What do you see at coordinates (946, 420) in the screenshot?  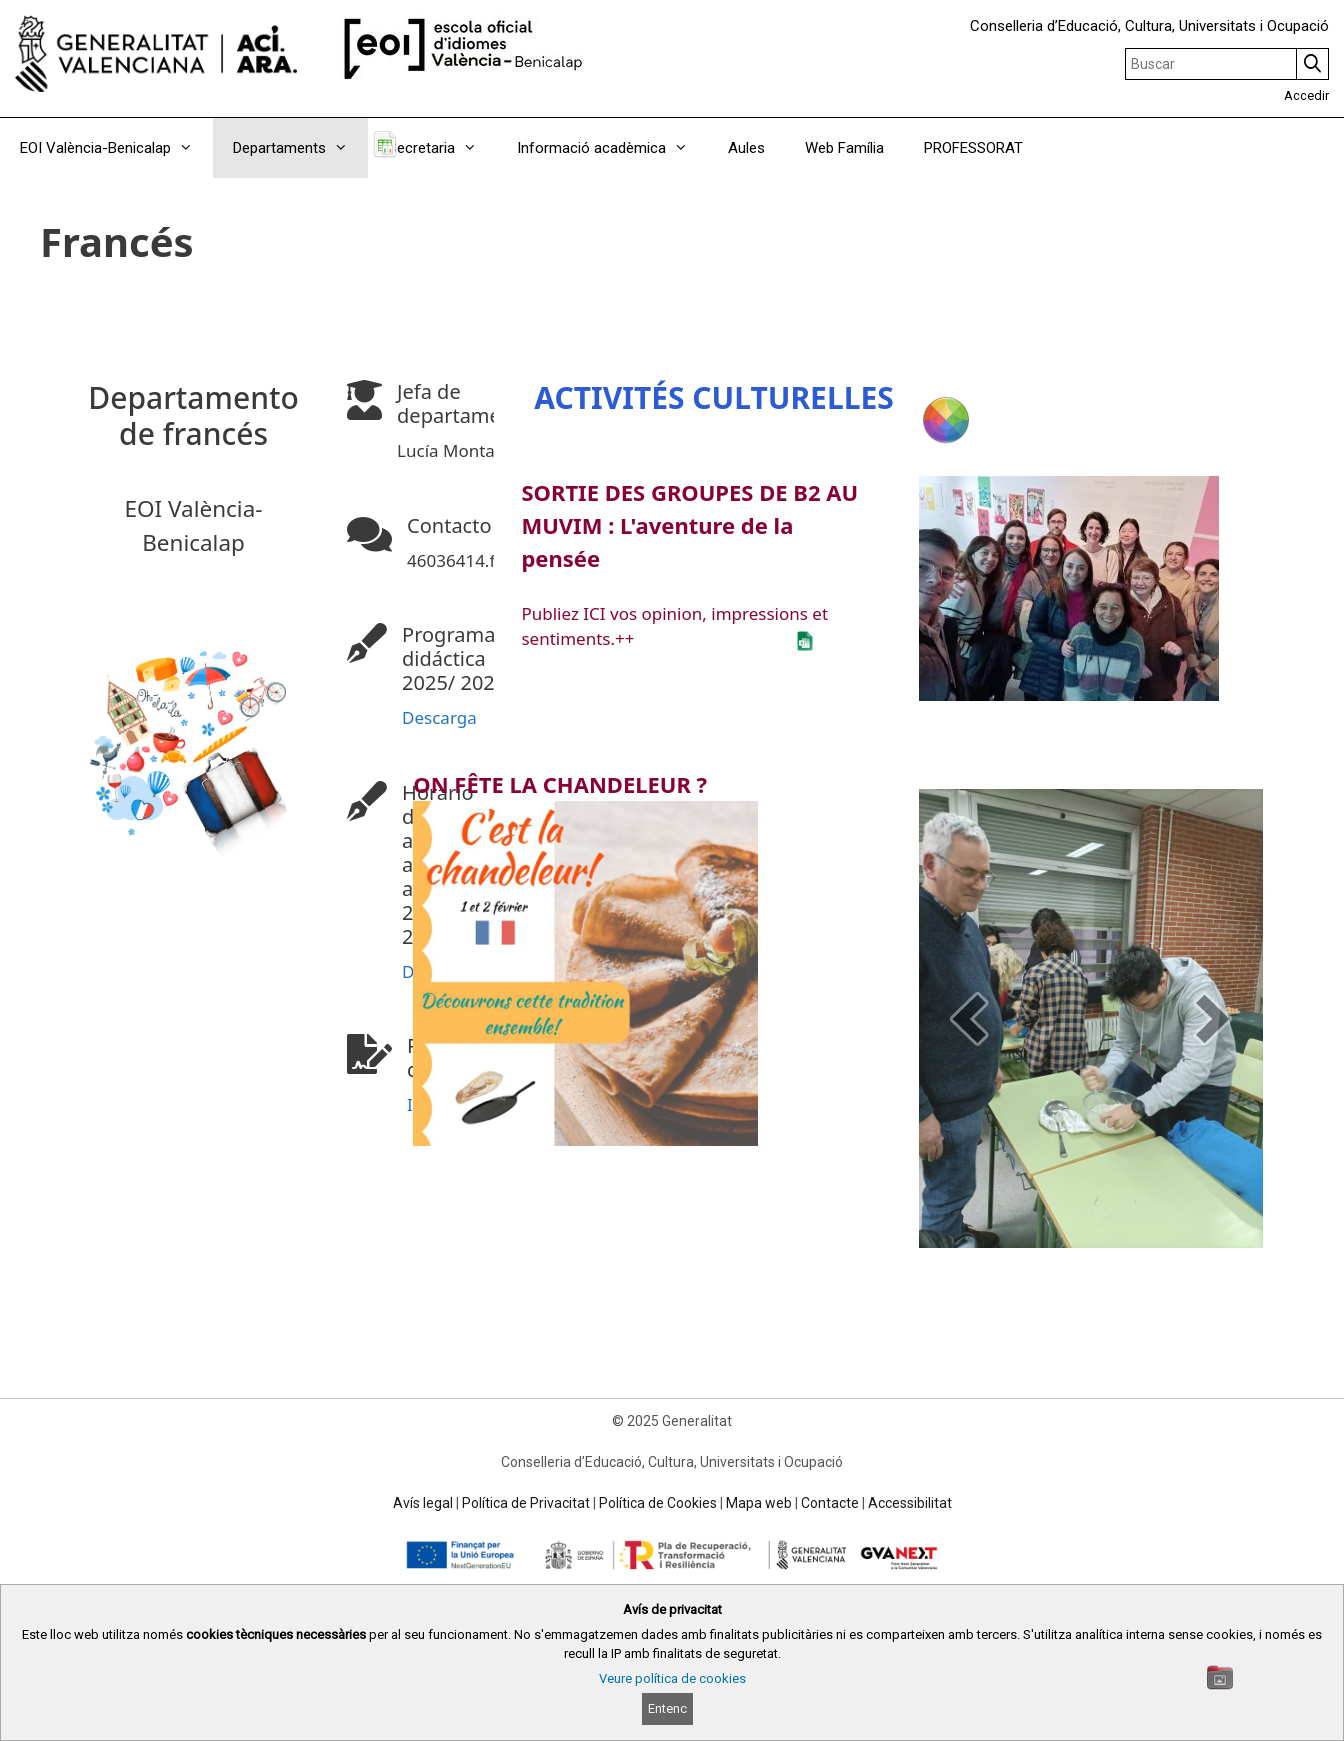 I see `open color management settings` at bounding box center [946, 420].